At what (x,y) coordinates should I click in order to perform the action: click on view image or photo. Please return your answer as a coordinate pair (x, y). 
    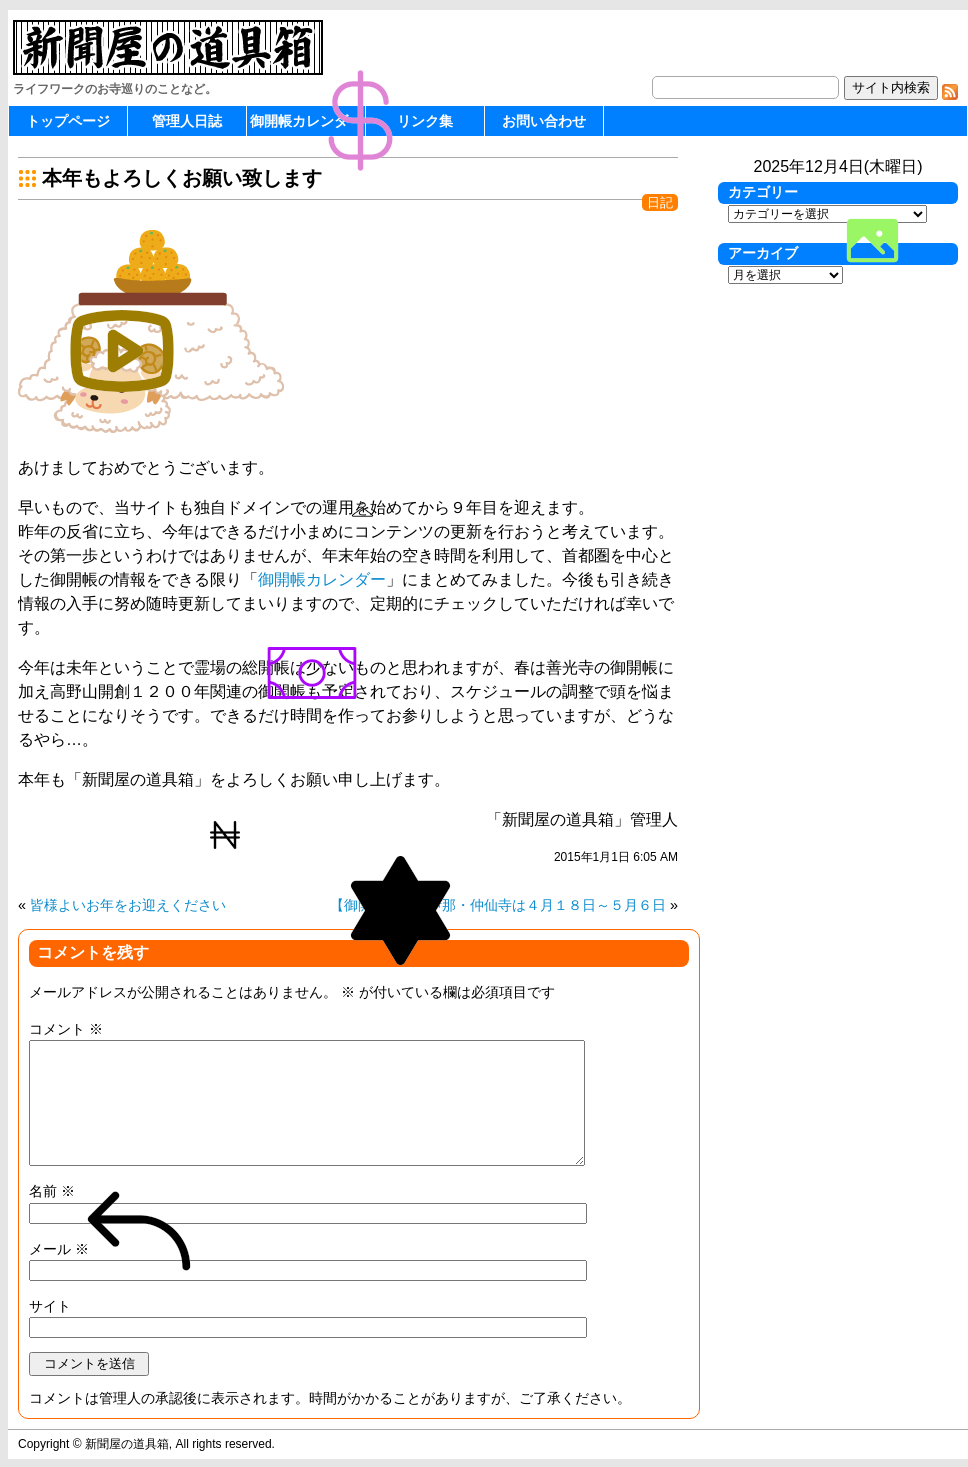
    Looking at the image, I should click on (872, 240).